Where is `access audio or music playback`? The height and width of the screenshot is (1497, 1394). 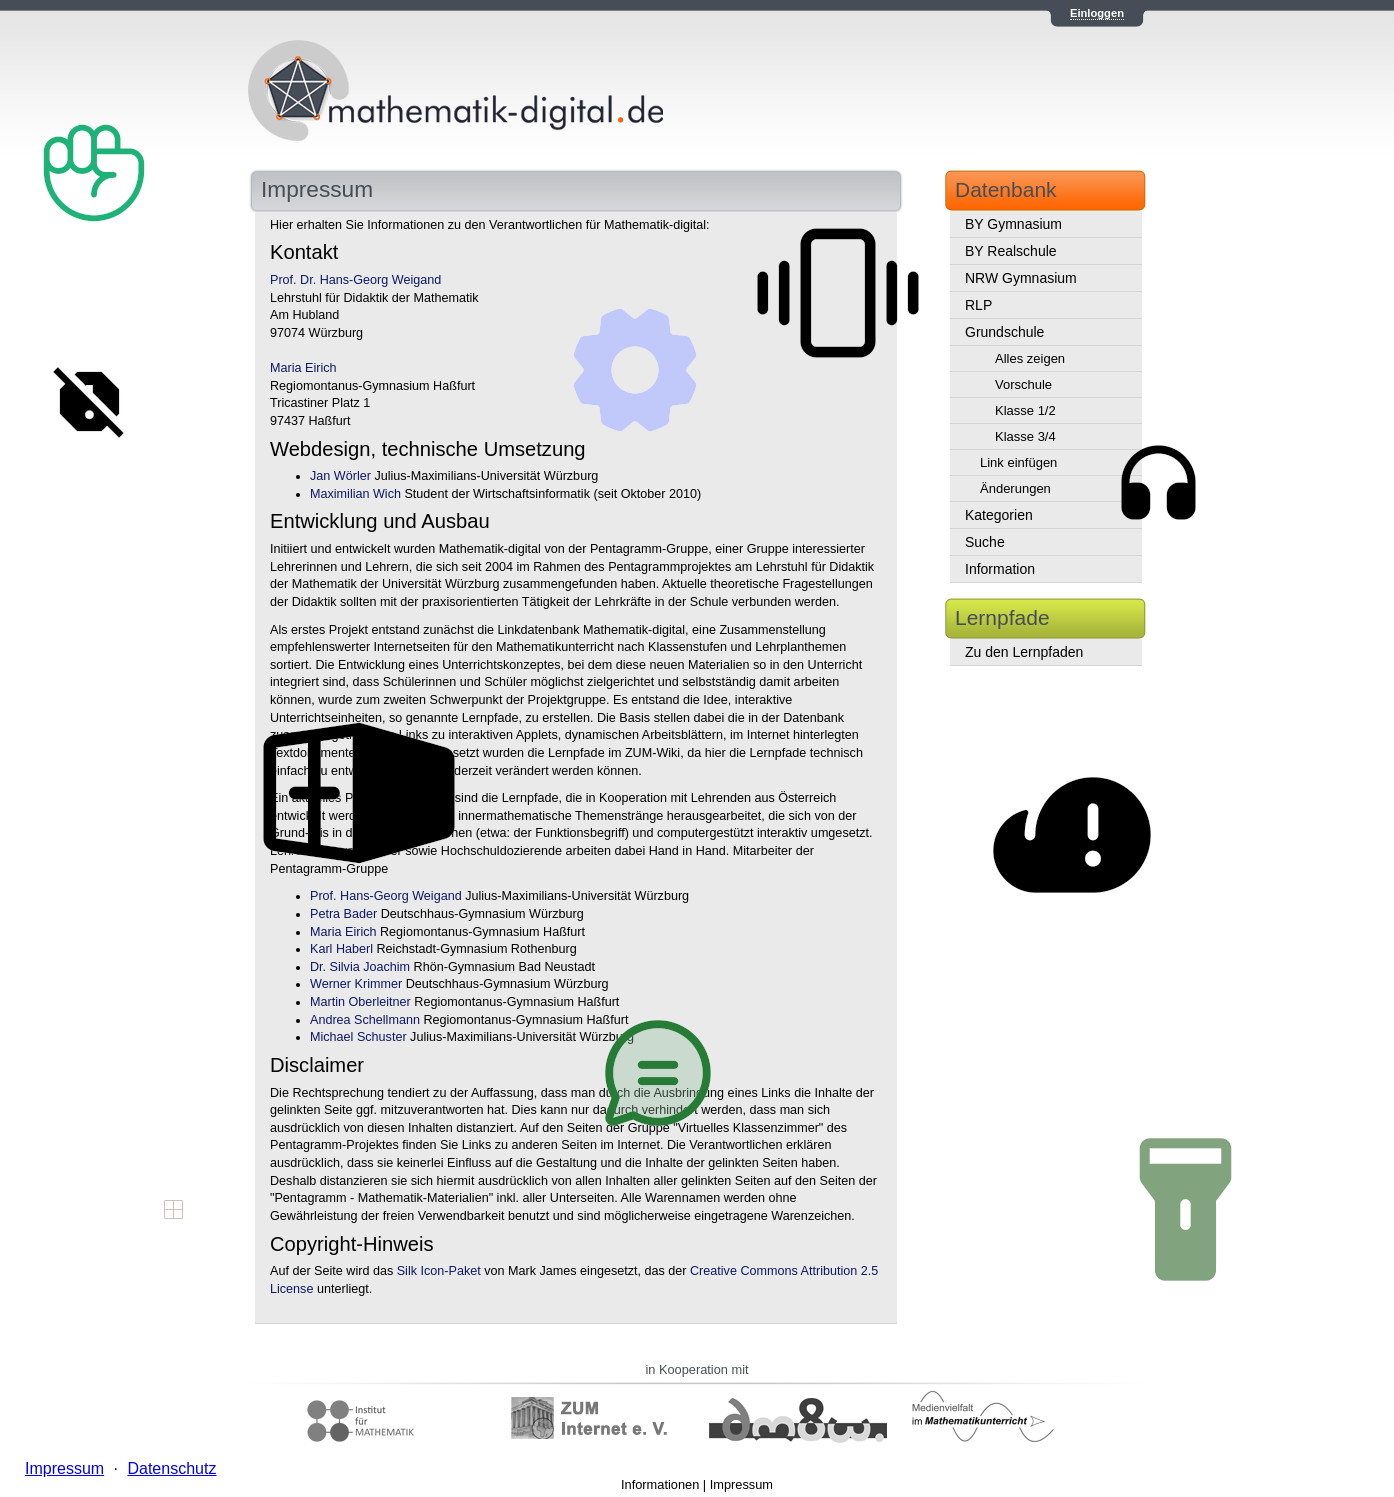
access audio or music playback is located at coordinates (1158, 482).